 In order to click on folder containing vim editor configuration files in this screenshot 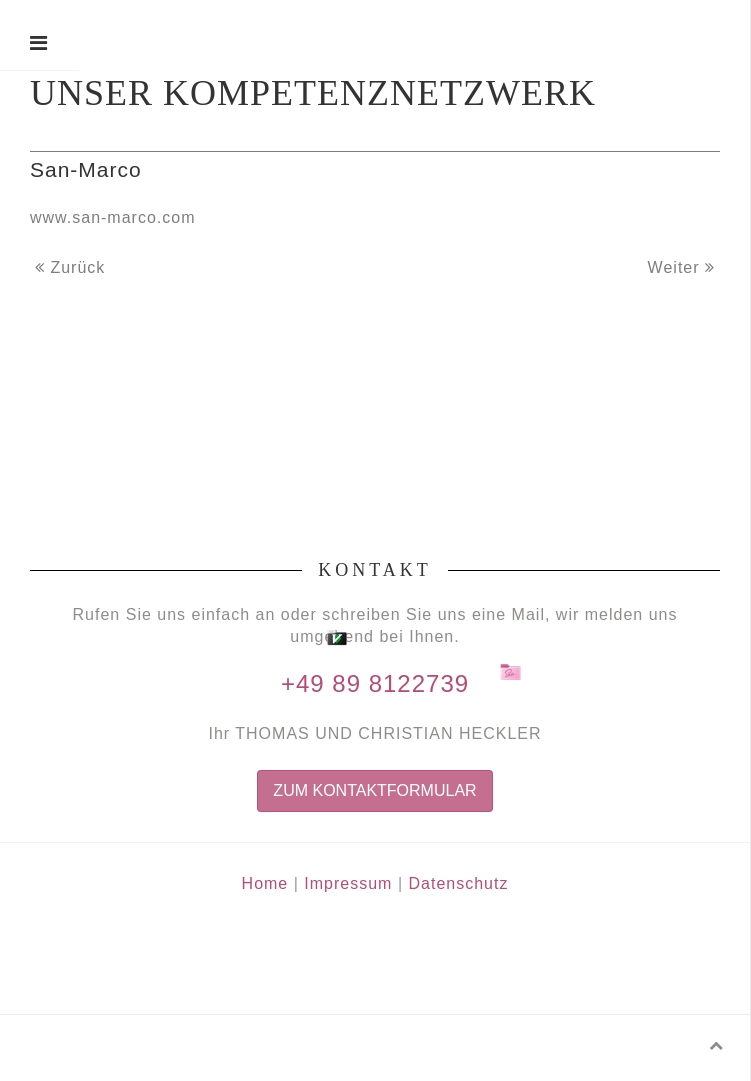, I will do `click(337, 638)`.